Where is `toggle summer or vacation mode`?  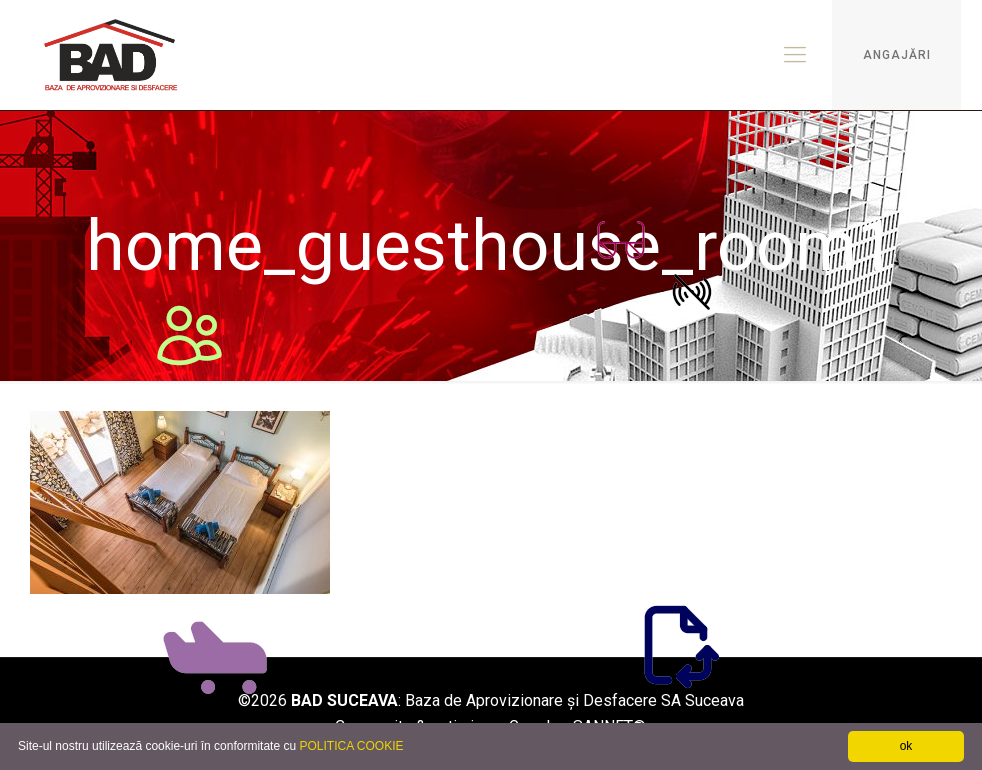
toggle summer or vacation mode is located at coordinates (621, 241).